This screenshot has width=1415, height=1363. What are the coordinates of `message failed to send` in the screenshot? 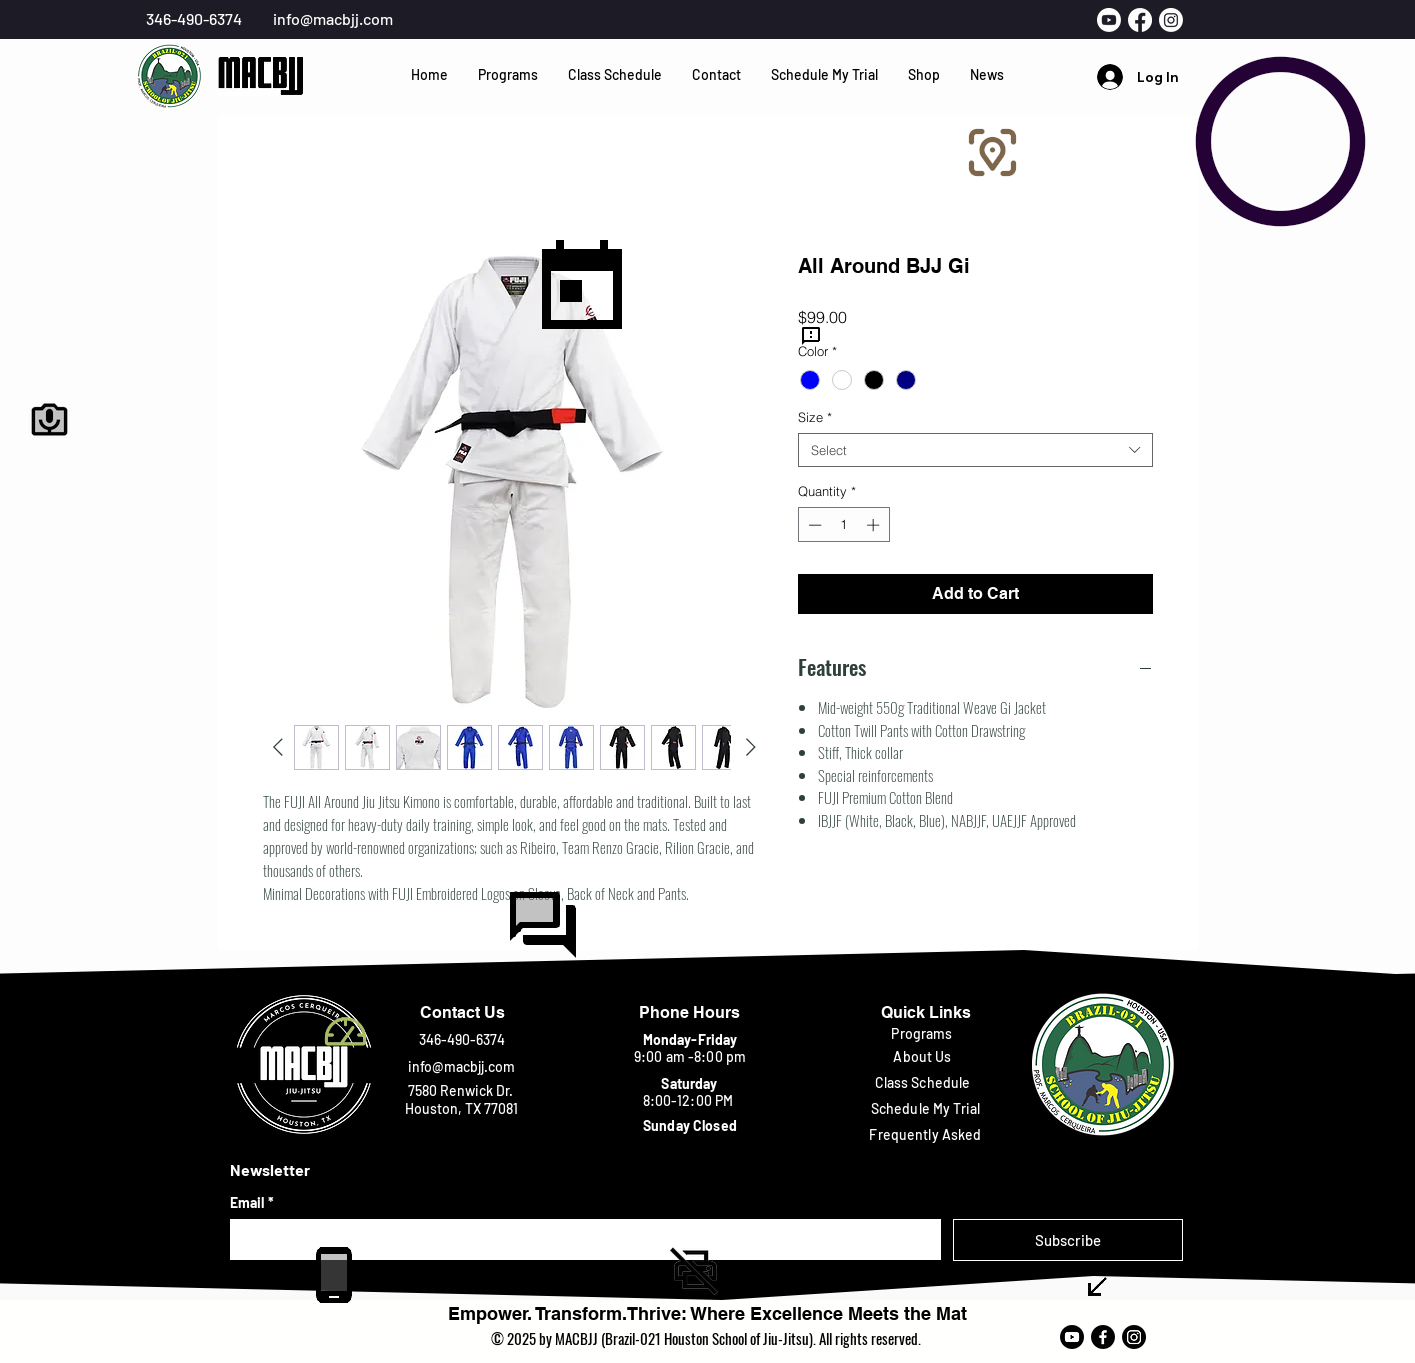 It's located at (811, 336).